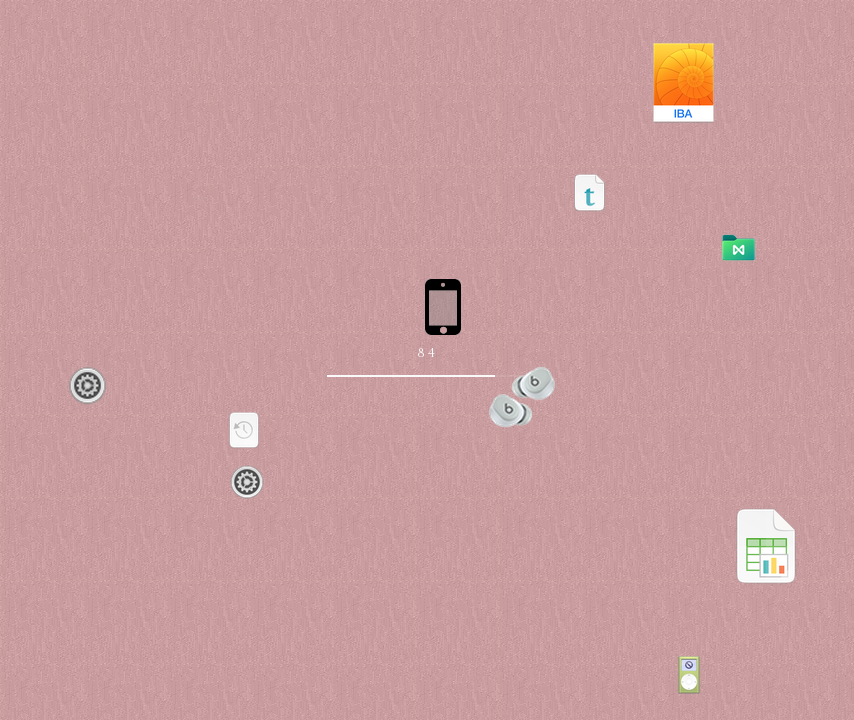  Describe the element at coordinates (443, 307) in the screenshot. I see `iPod Touch device in sidebar navigation` at that location.